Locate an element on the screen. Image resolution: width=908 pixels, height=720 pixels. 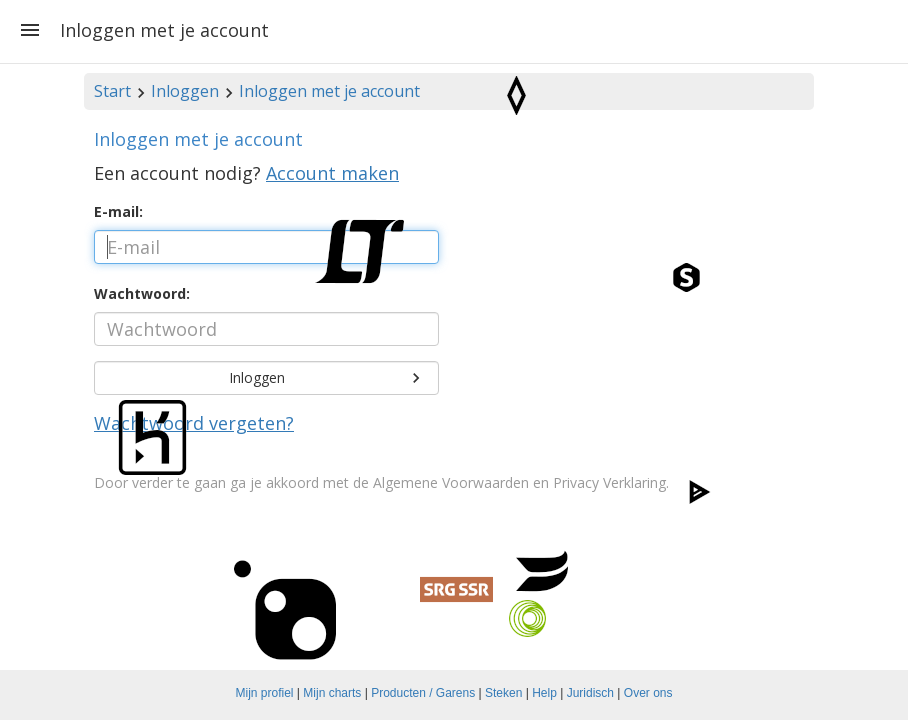
link to Heroku cloud platform is located at coordinates (152, 437).